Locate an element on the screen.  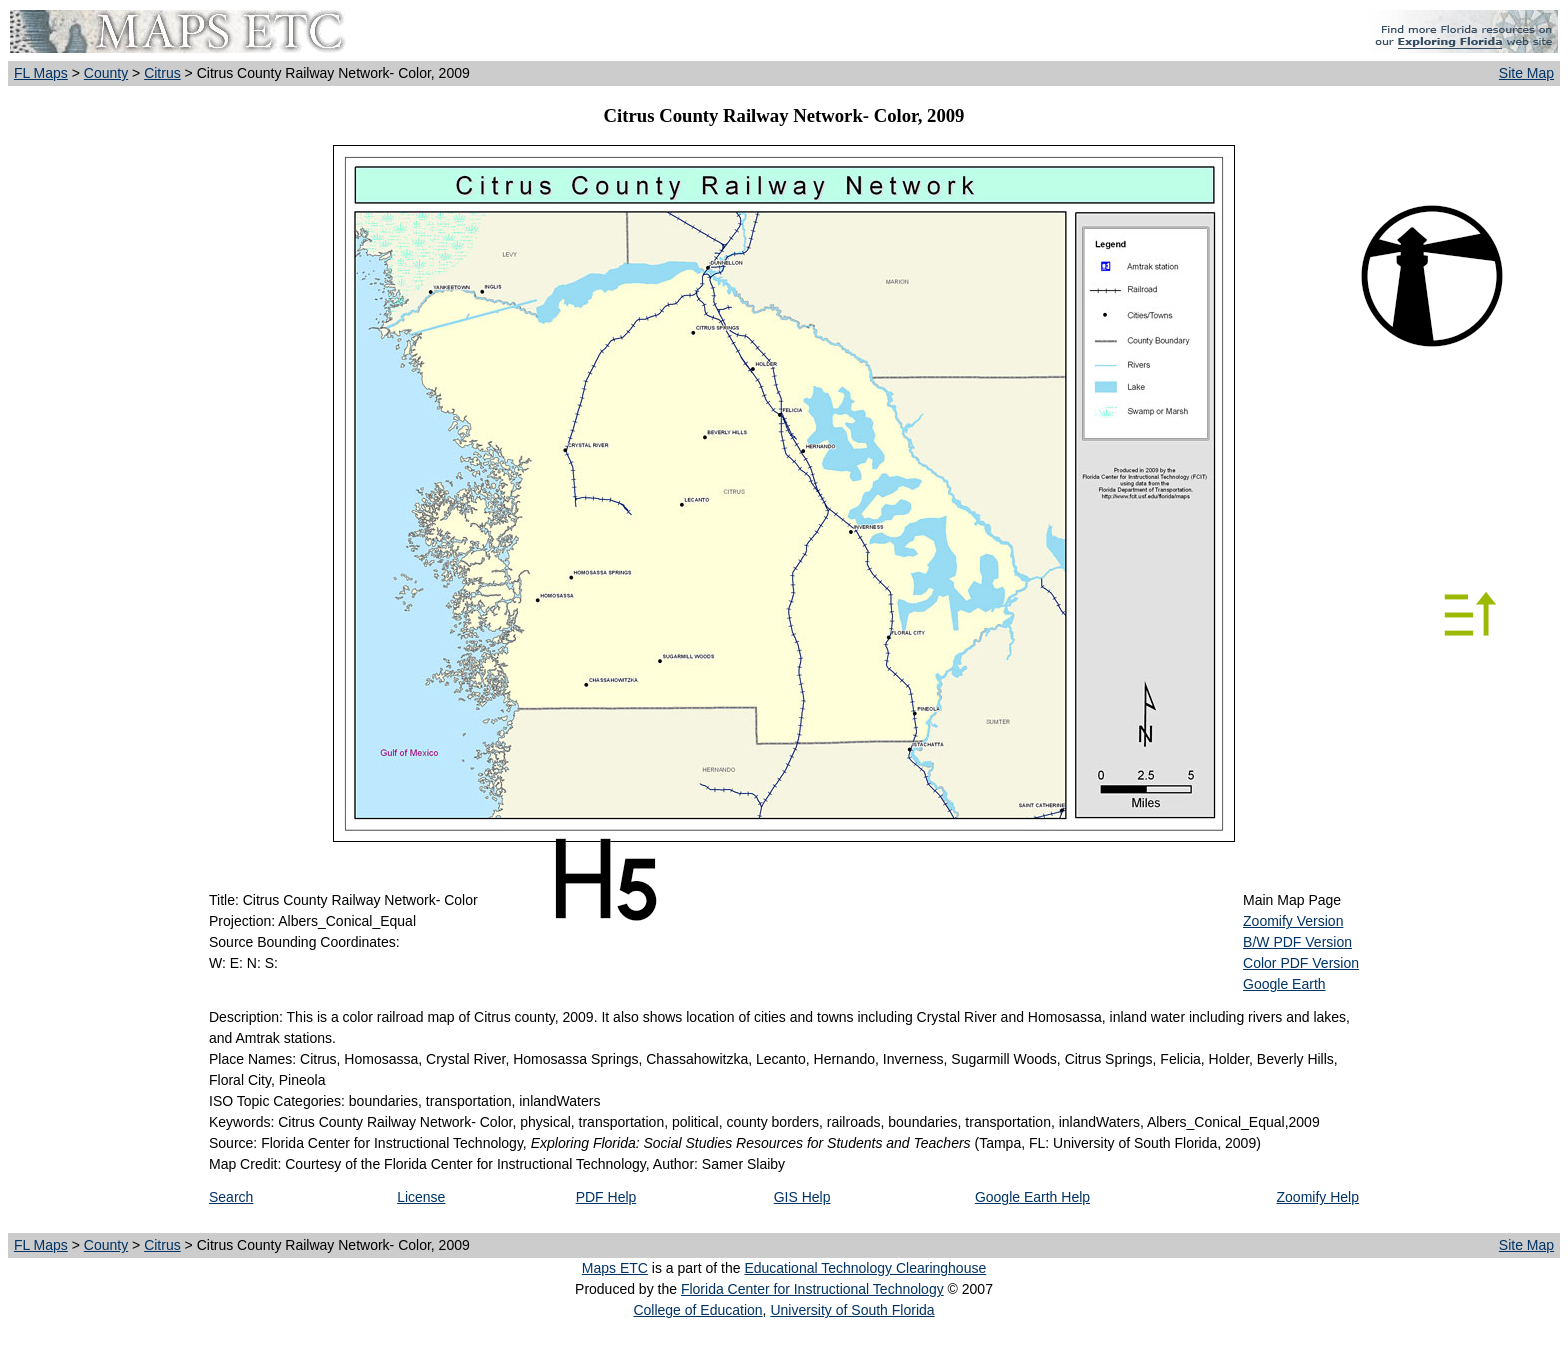
watchman monitoring logo is located at coordinates (1432, 276).